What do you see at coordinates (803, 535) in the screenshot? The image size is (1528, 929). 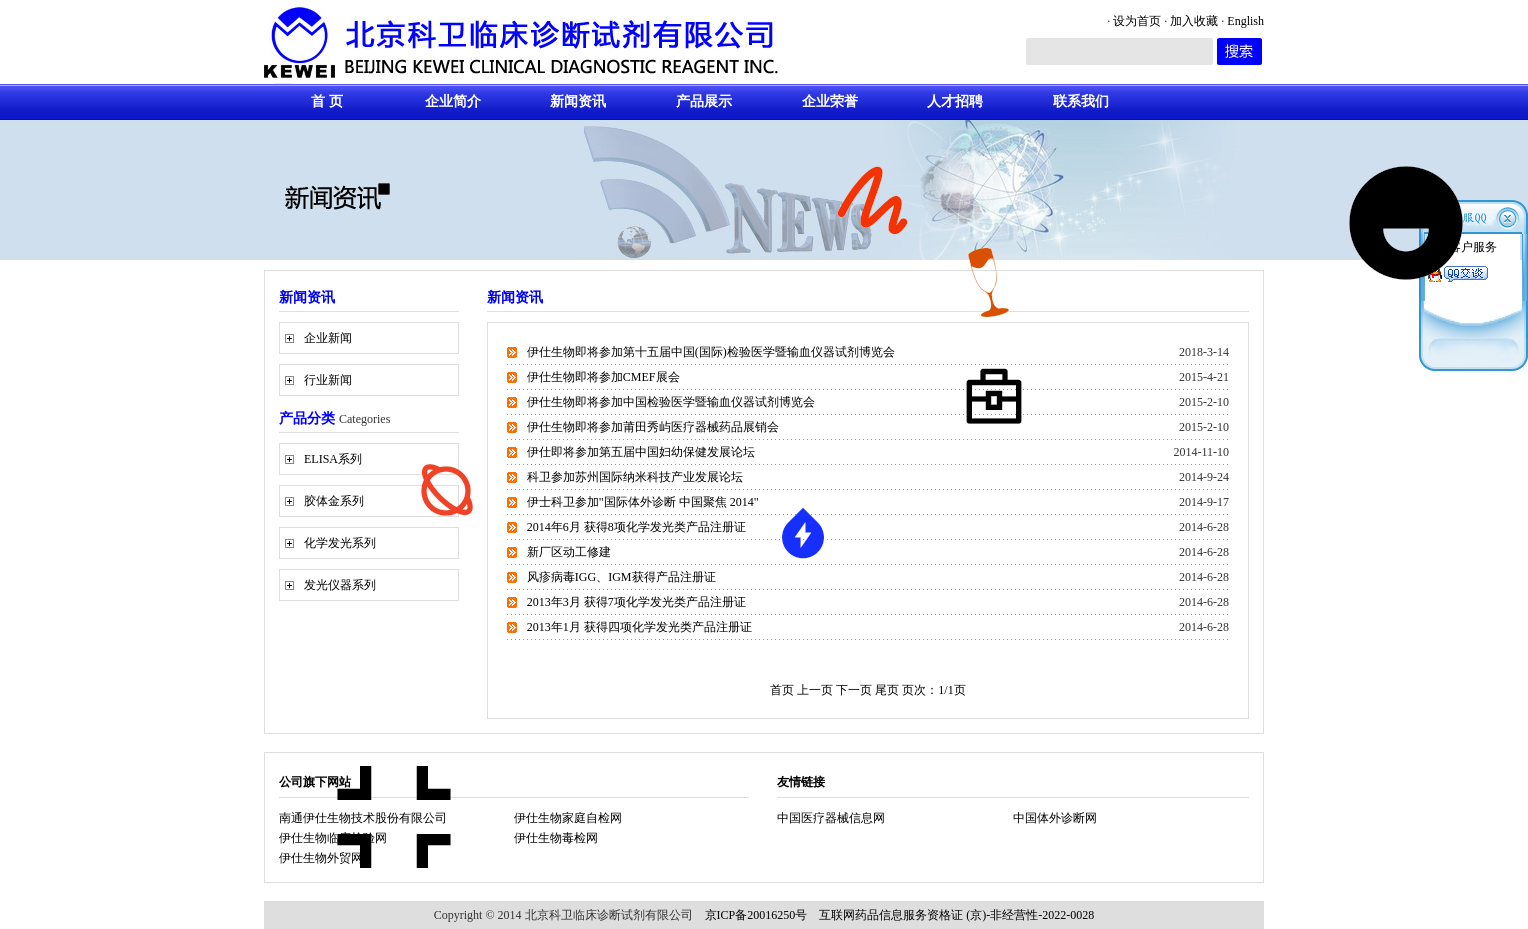 I see `hydroelectric power or water energy indicator` at bounding box center [803, 535].